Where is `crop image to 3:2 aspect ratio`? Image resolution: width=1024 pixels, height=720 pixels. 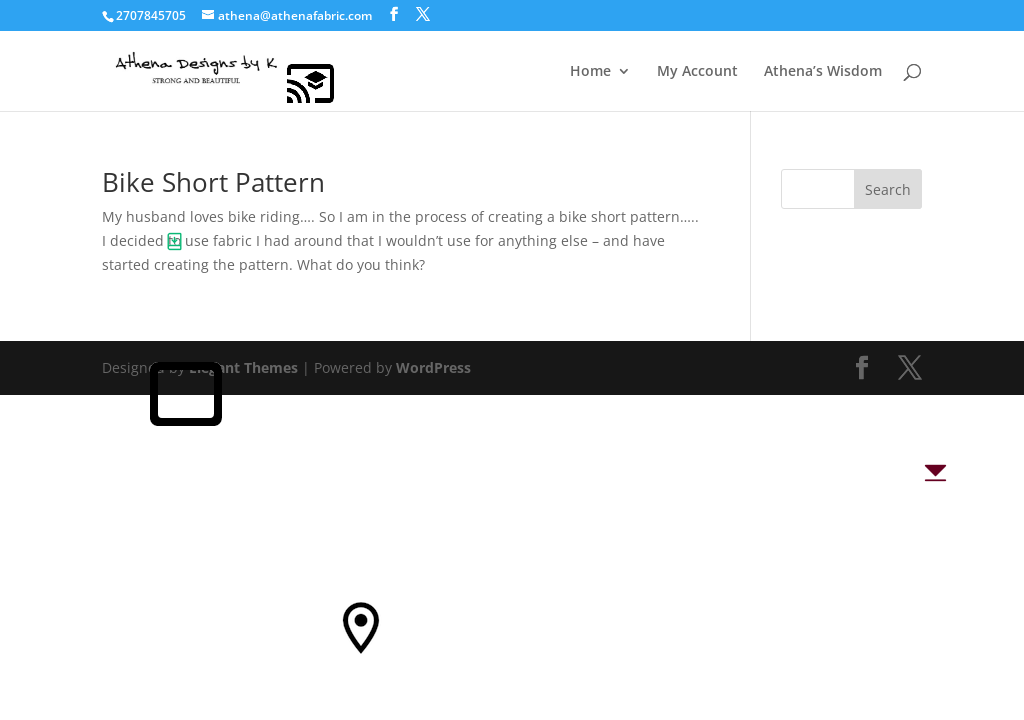
crop image to 3:2 aspect ratio is located at coordinates (186, 394).